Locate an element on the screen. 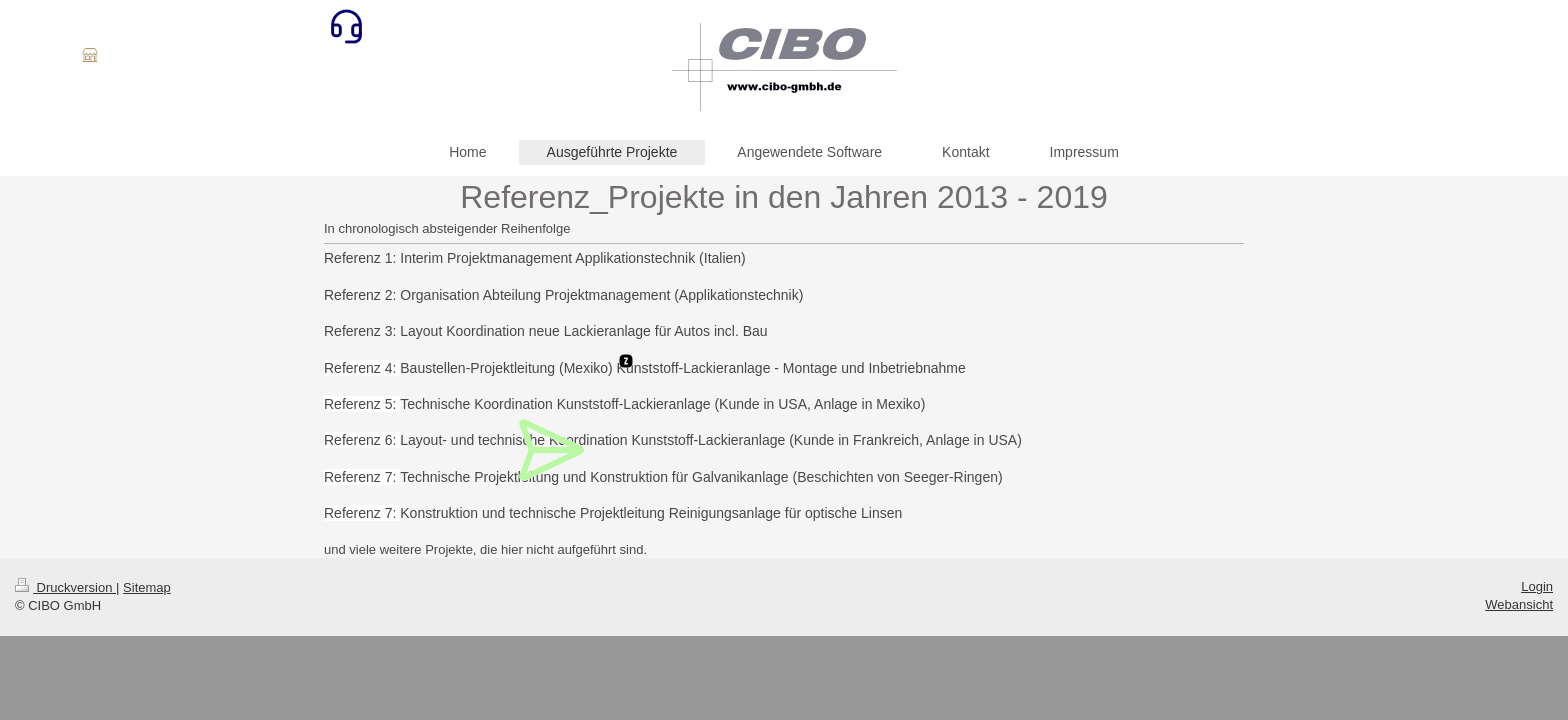 This screenshot has width=1568, height=720. contact customer support is located at coordinates (346, 26).